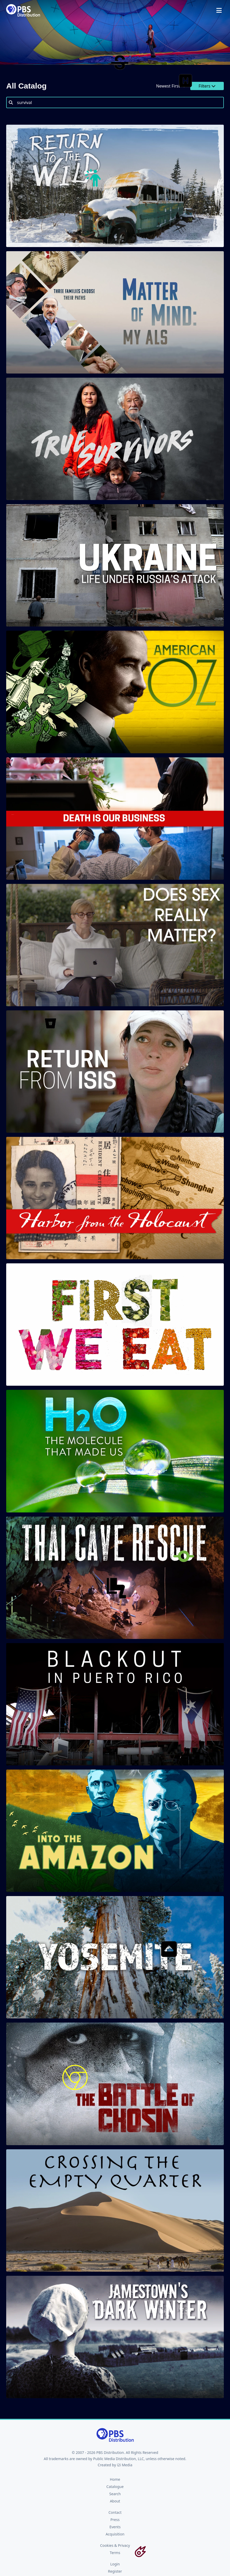 The width and height of the screenshot is (230, 2576). I want to click on view your friends list, so click(128, 1140).